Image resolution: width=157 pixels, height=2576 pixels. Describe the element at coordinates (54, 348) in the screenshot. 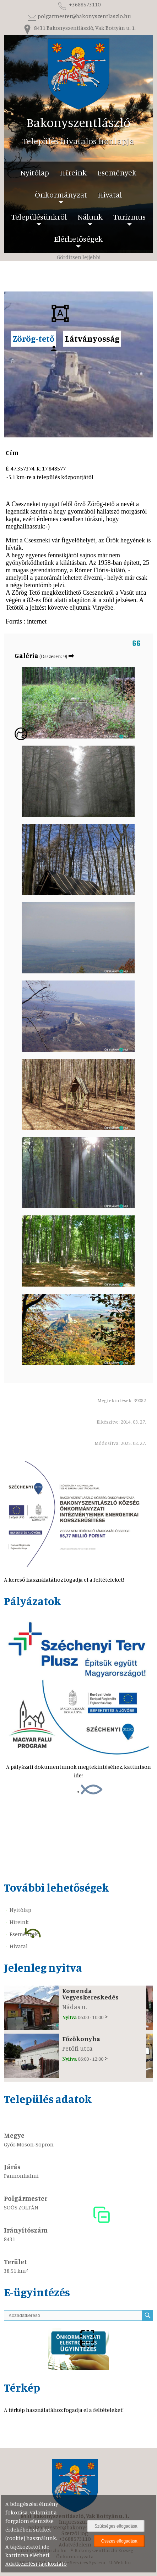

I see `view your profile` at that location.